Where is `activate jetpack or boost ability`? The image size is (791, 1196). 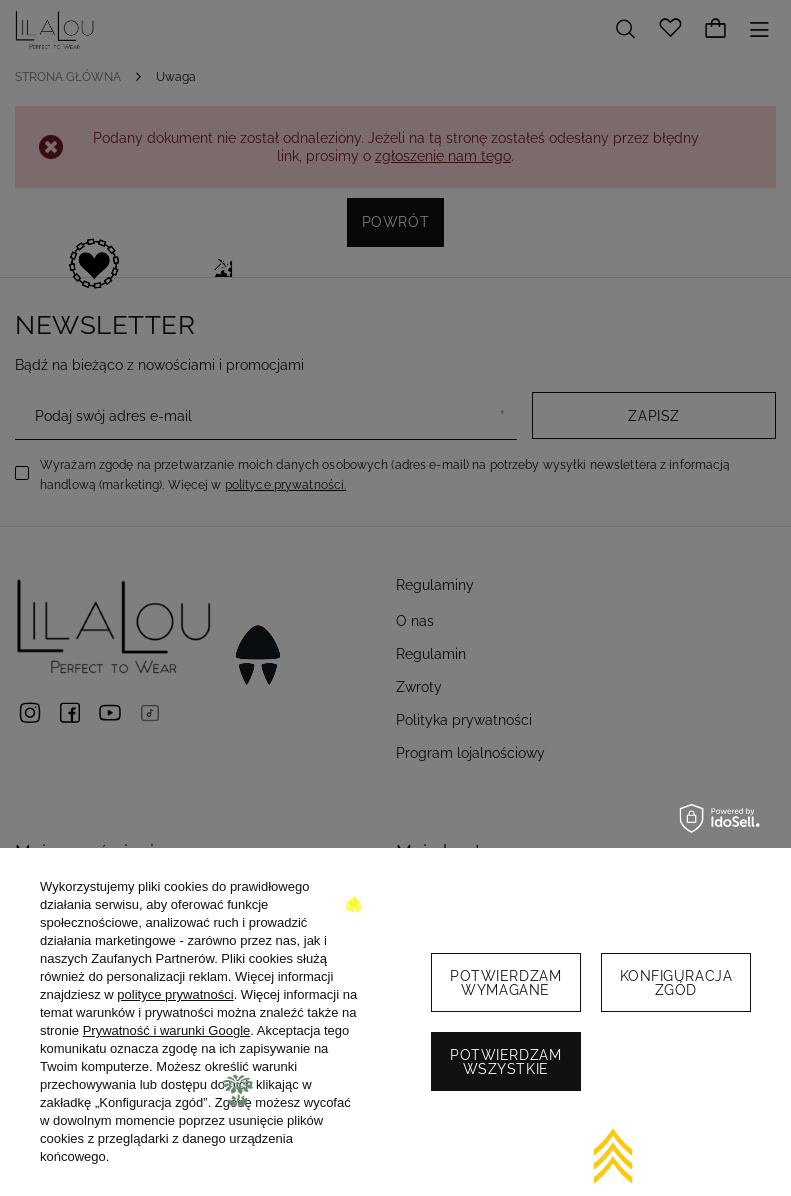
activate jetpack or boost ability is located at coordinates (258, 655).